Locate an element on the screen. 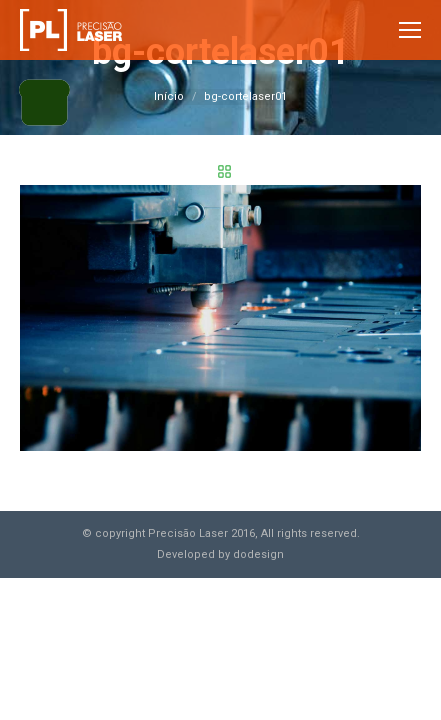 The image size is (441, 720). view items in grid layout is located at coordinates (224, 171).